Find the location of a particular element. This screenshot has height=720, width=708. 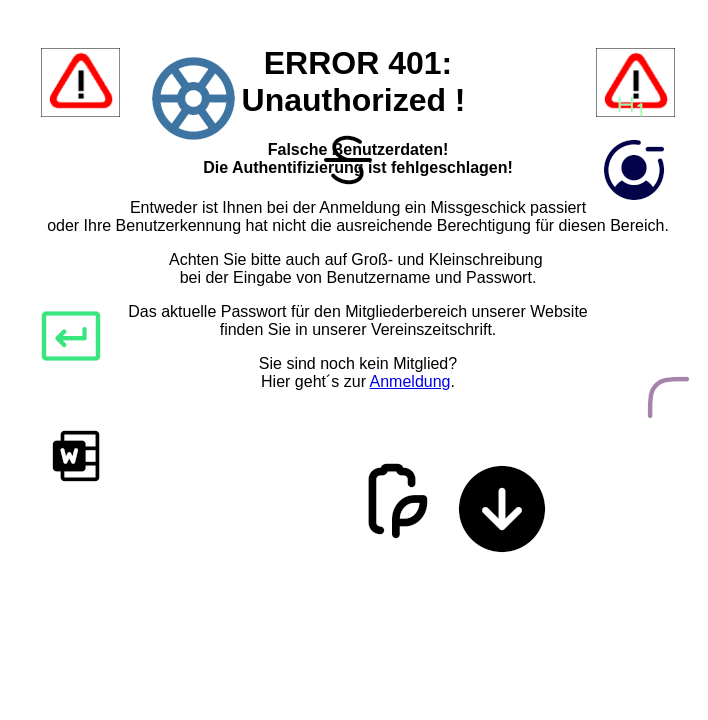

access vehicle or tire settings is located at coordinates (193, 98).